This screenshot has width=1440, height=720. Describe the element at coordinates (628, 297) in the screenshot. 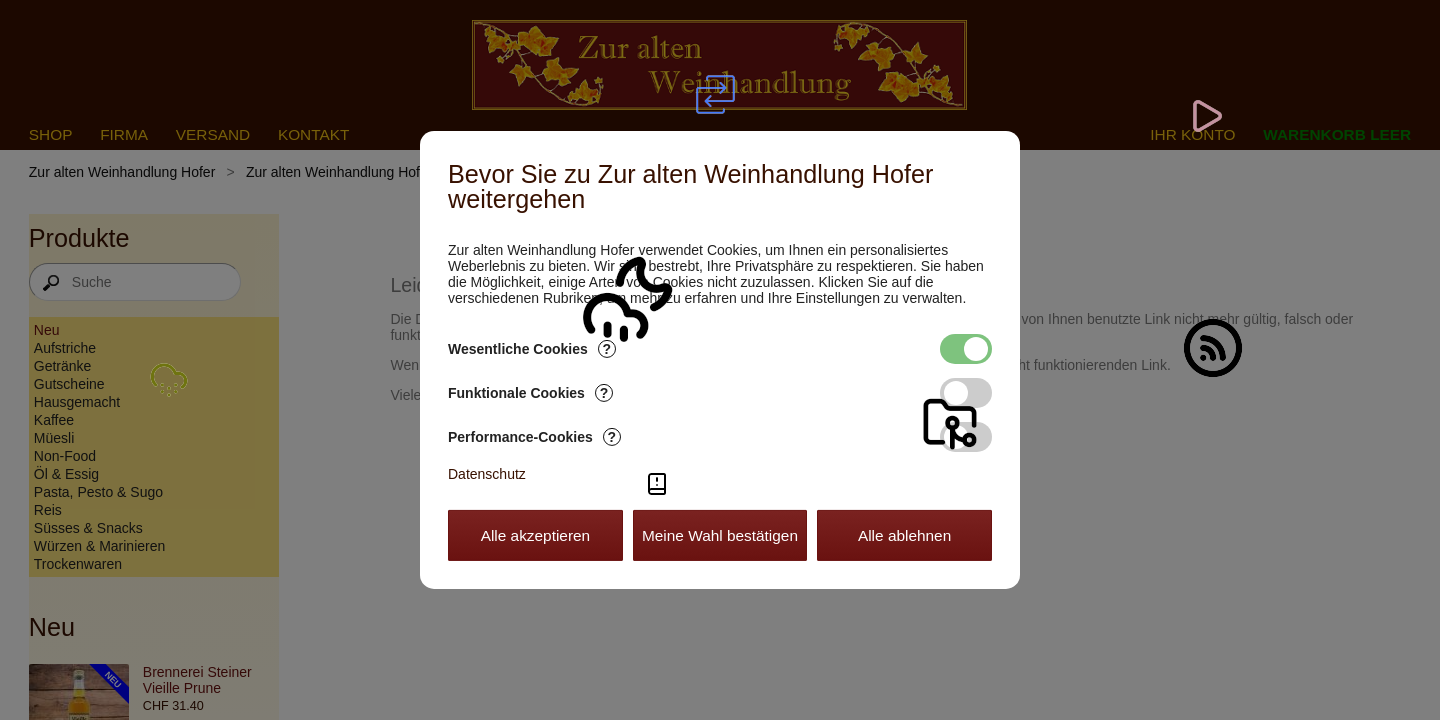

I see `indicates nighttime rainy weather conditions` at that location.